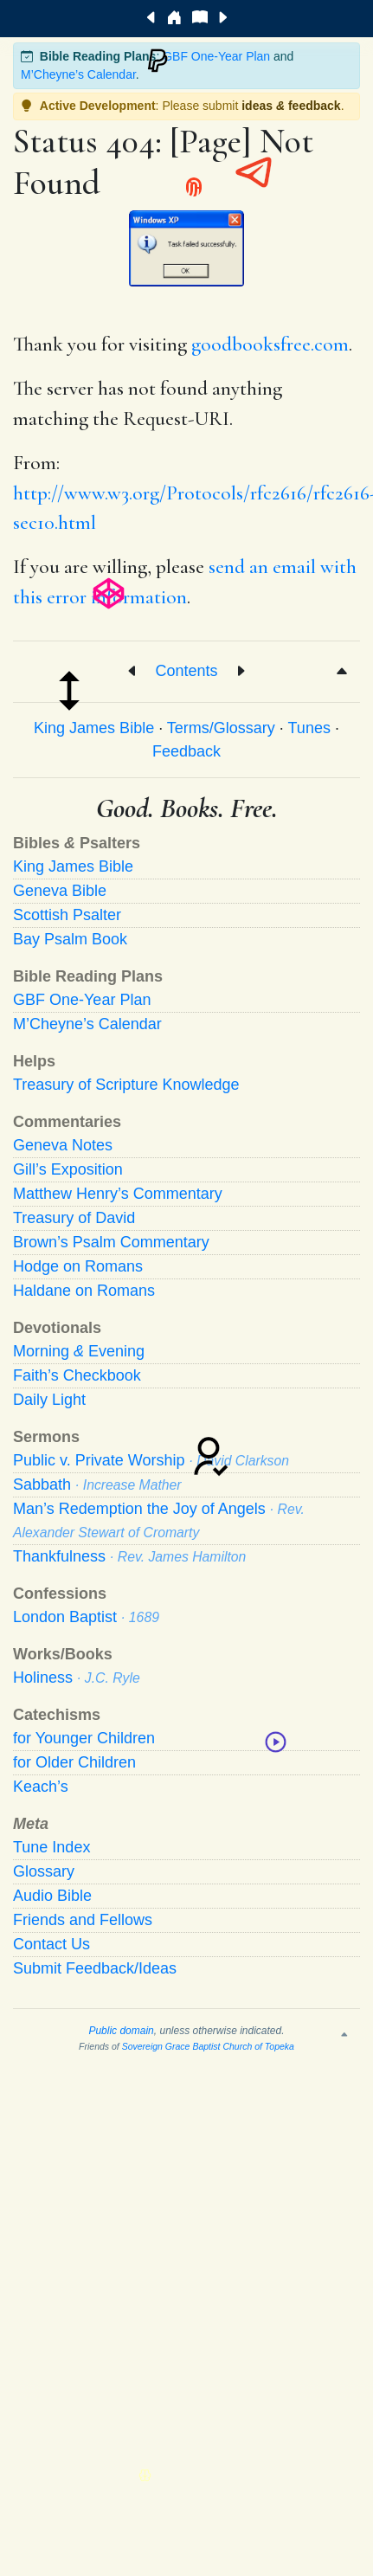 The image size is (373, 2576). Describe the element at coordinates (69, 691) in the screenshot. I see `expand content vertically` at that location.